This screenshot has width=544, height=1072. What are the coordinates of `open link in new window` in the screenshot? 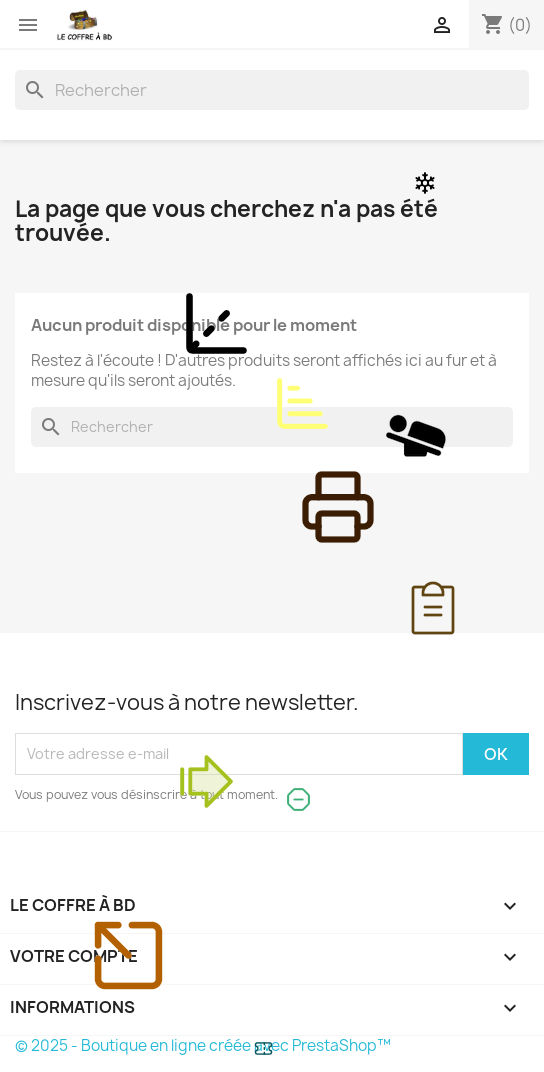 It's located at (128, 955).